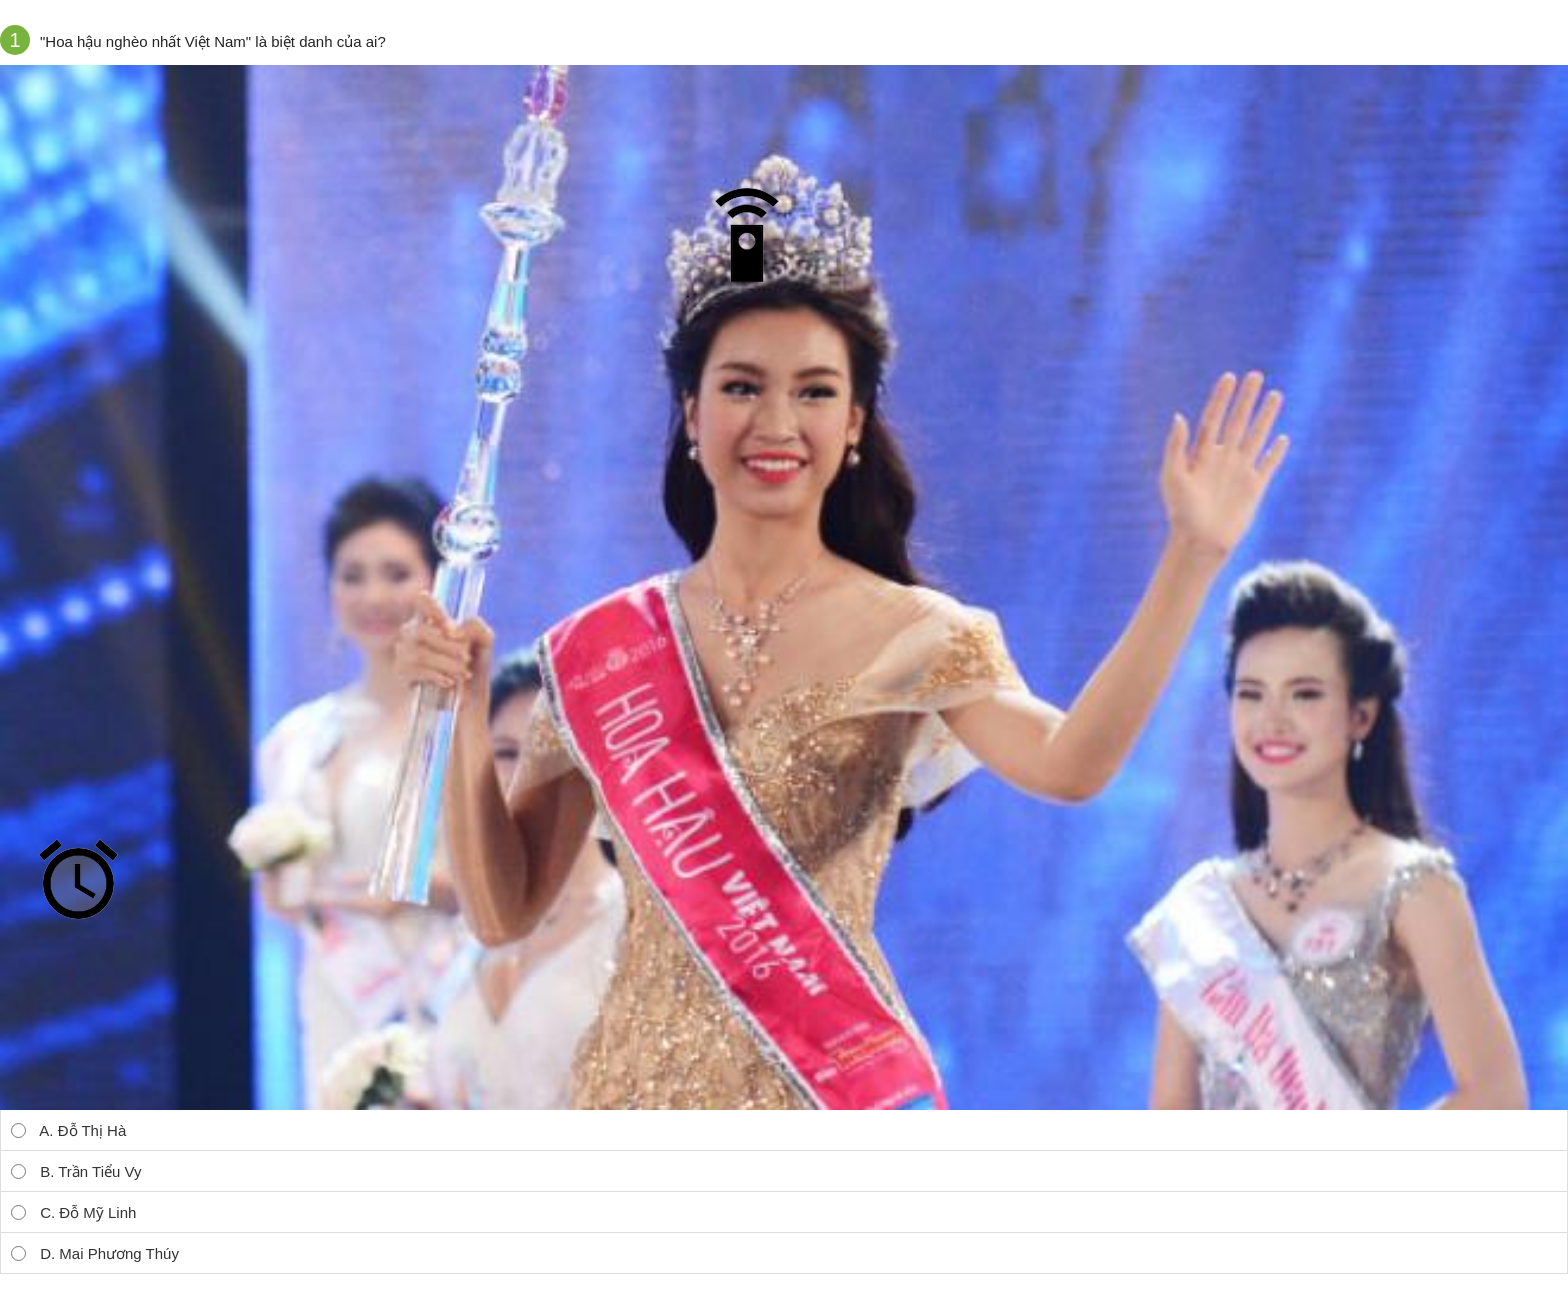 The image size is (1568, 1289). I want to click on access remote control settings, so click(747, 237).